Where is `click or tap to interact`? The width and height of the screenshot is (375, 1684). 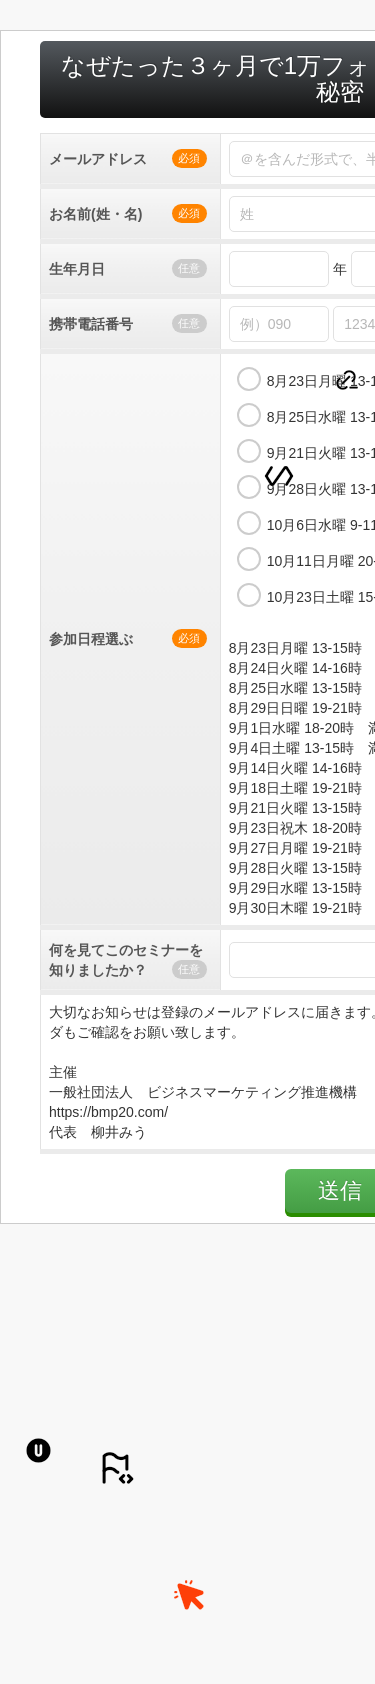
click or tap to interact is located at coordinates (190, 1596).